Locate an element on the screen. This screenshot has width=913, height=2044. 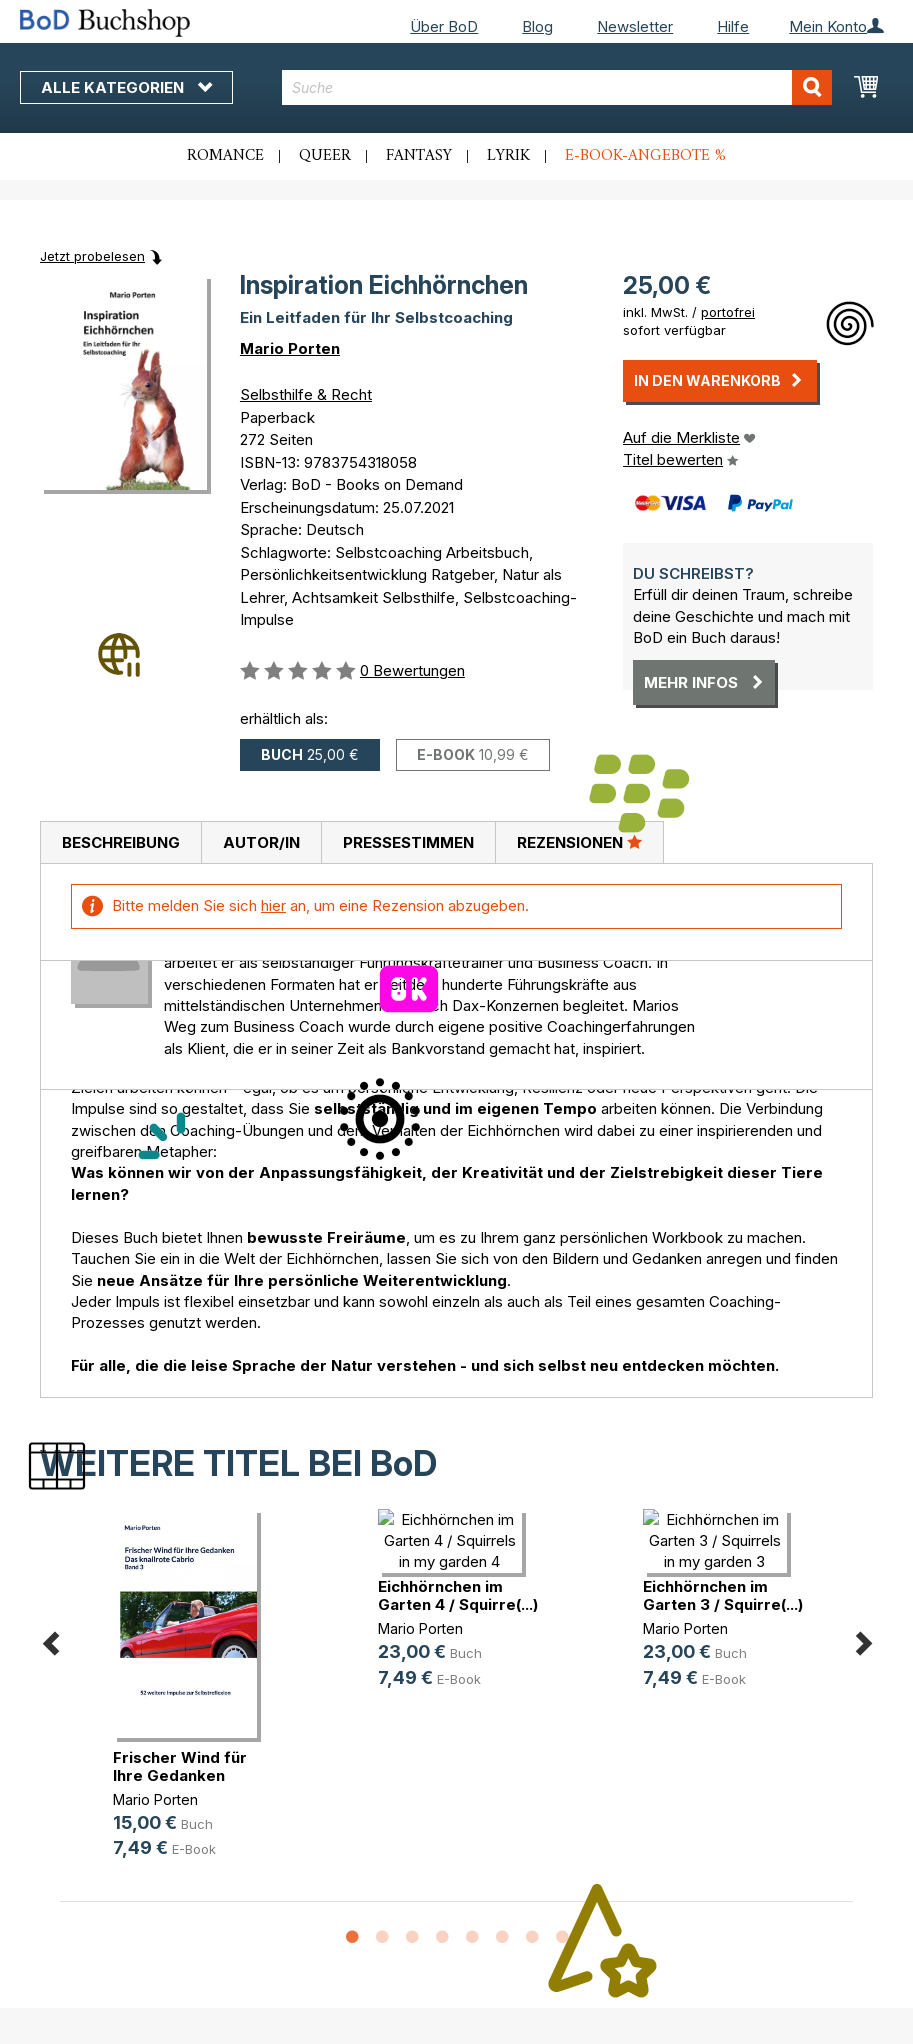
view video or film content is located at coordinates (57, 1466).